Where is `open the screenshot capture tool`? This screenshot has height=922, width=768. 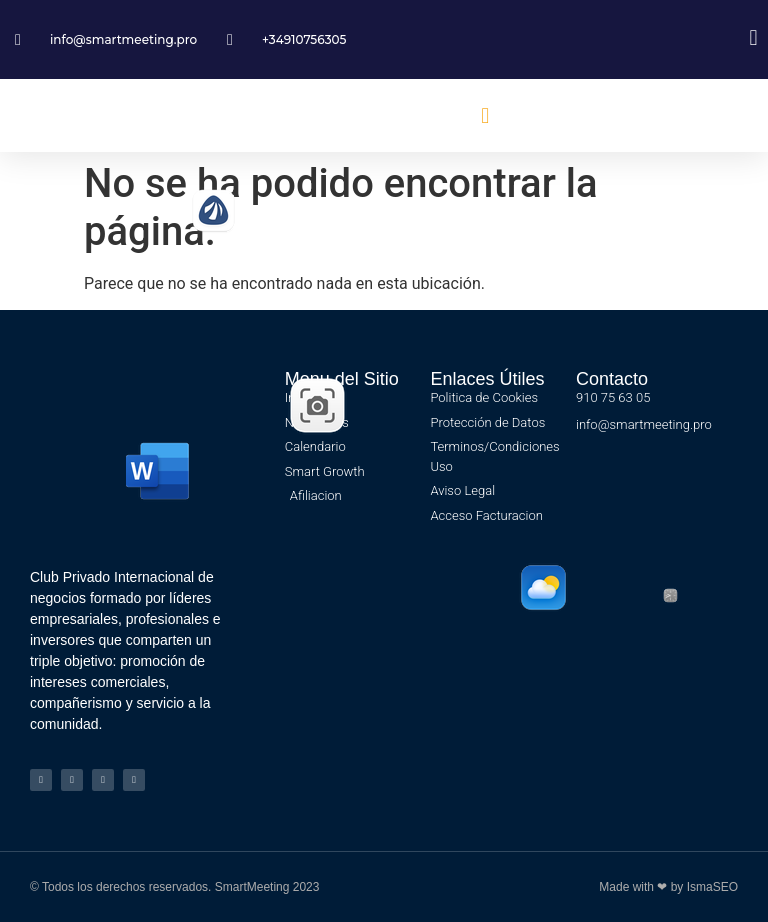
open the screenshot capture tool is located at coordinates (317, 405).